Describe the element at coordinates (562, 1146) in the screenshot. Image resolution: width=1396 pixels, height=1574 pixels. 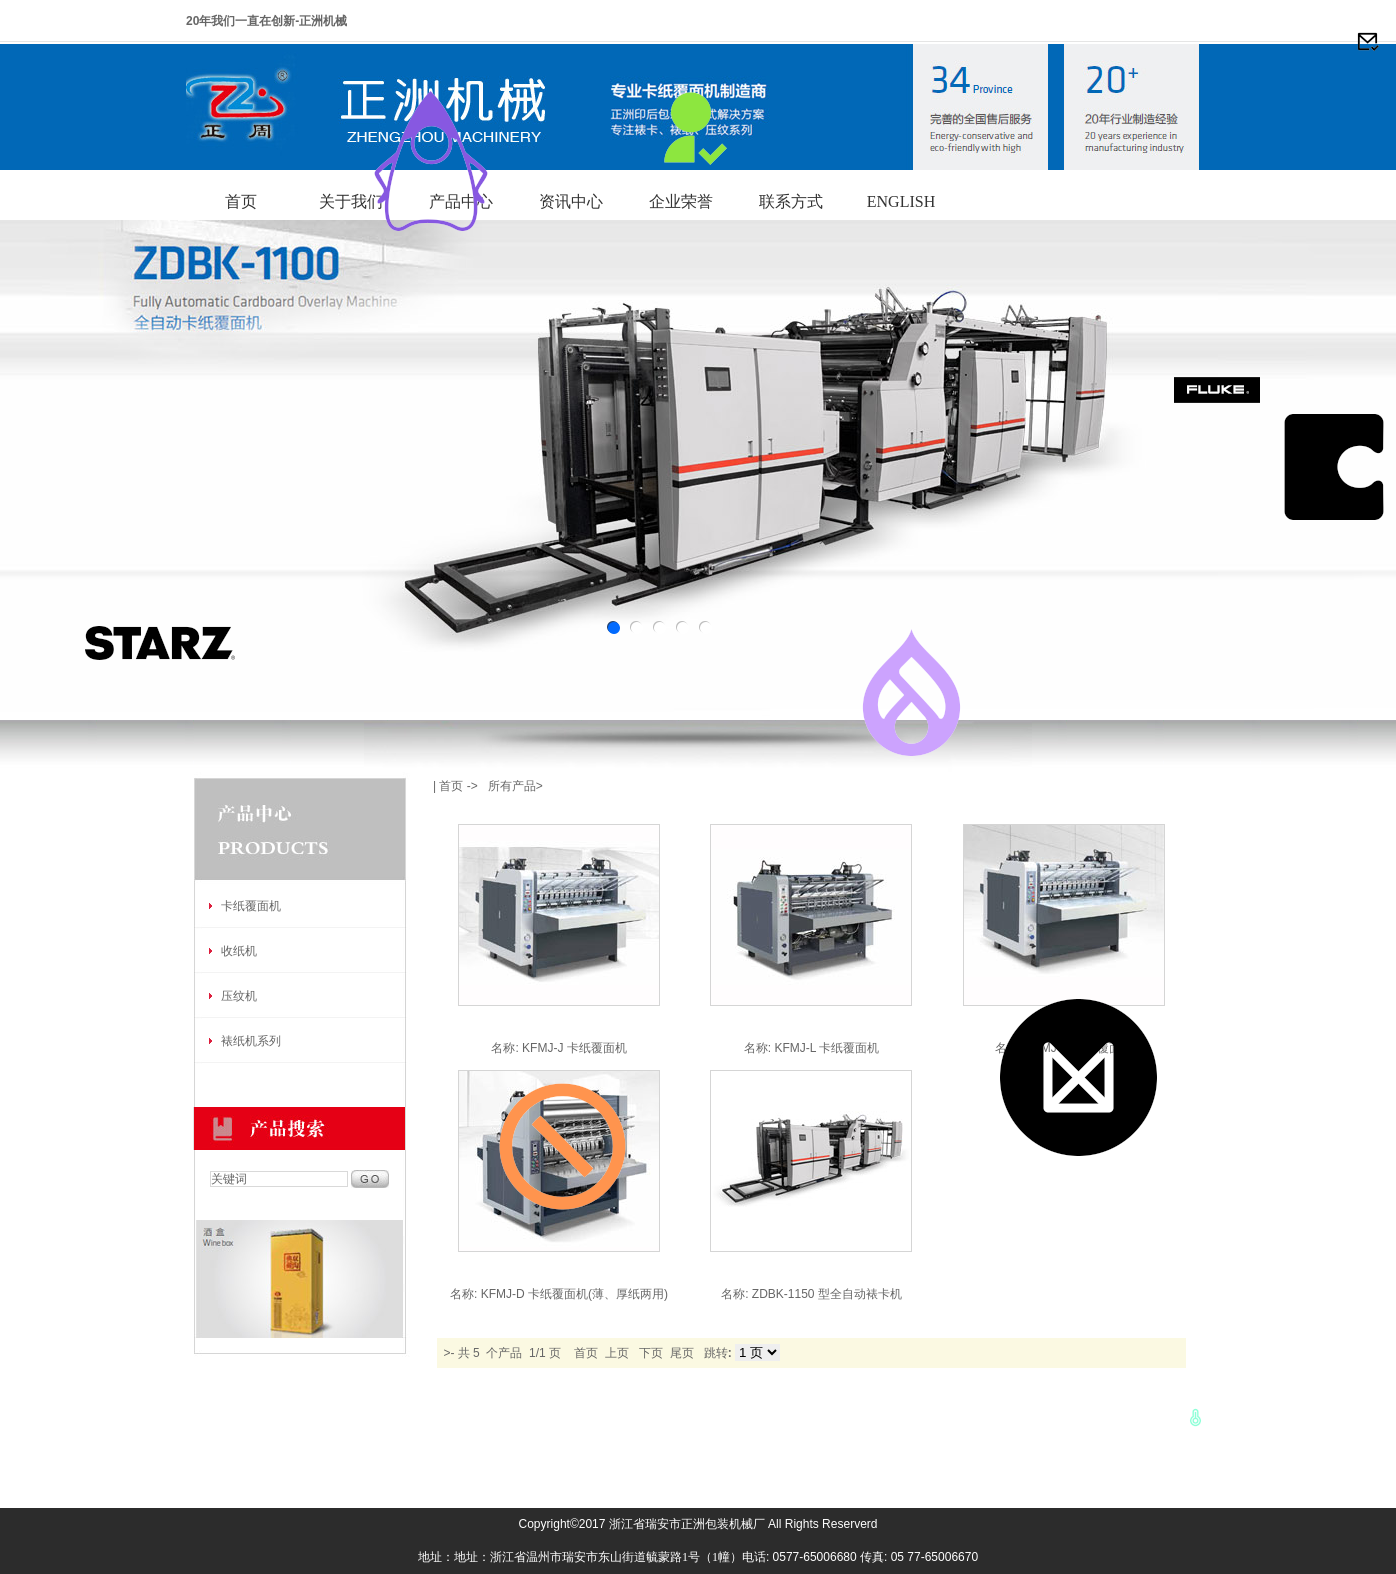
I see `indicates a blocked or prohibited action` at that location.